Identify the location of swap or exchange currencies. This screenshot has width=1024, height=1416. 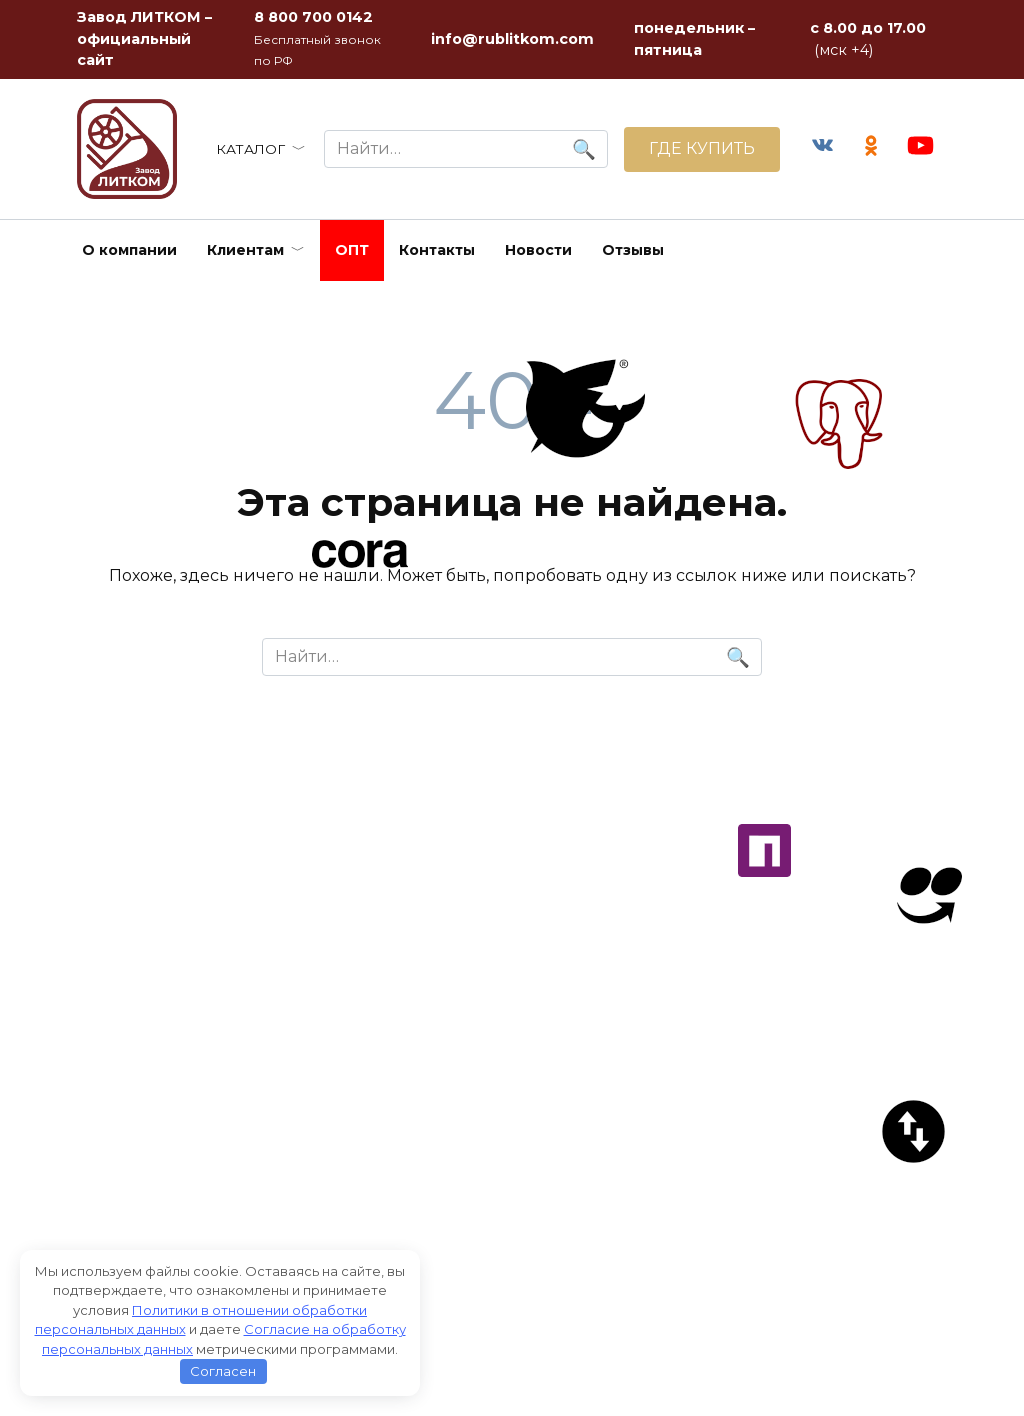
(913, 1131).